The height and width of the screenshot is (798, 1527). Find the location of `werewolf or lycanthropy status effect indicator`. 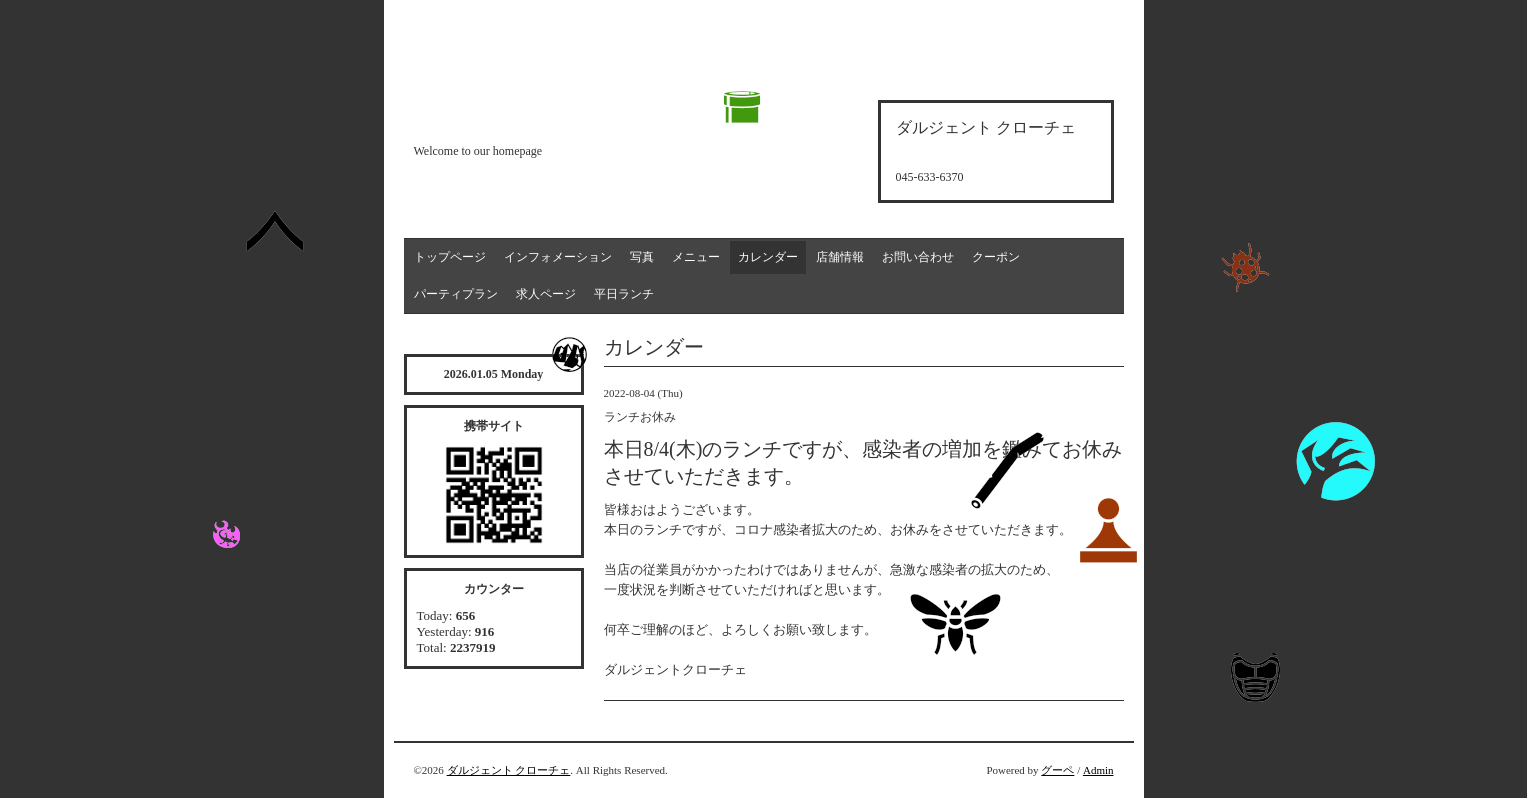

werewolf or lycanthropy status effect indicator is located at coordinates (1335, 460).